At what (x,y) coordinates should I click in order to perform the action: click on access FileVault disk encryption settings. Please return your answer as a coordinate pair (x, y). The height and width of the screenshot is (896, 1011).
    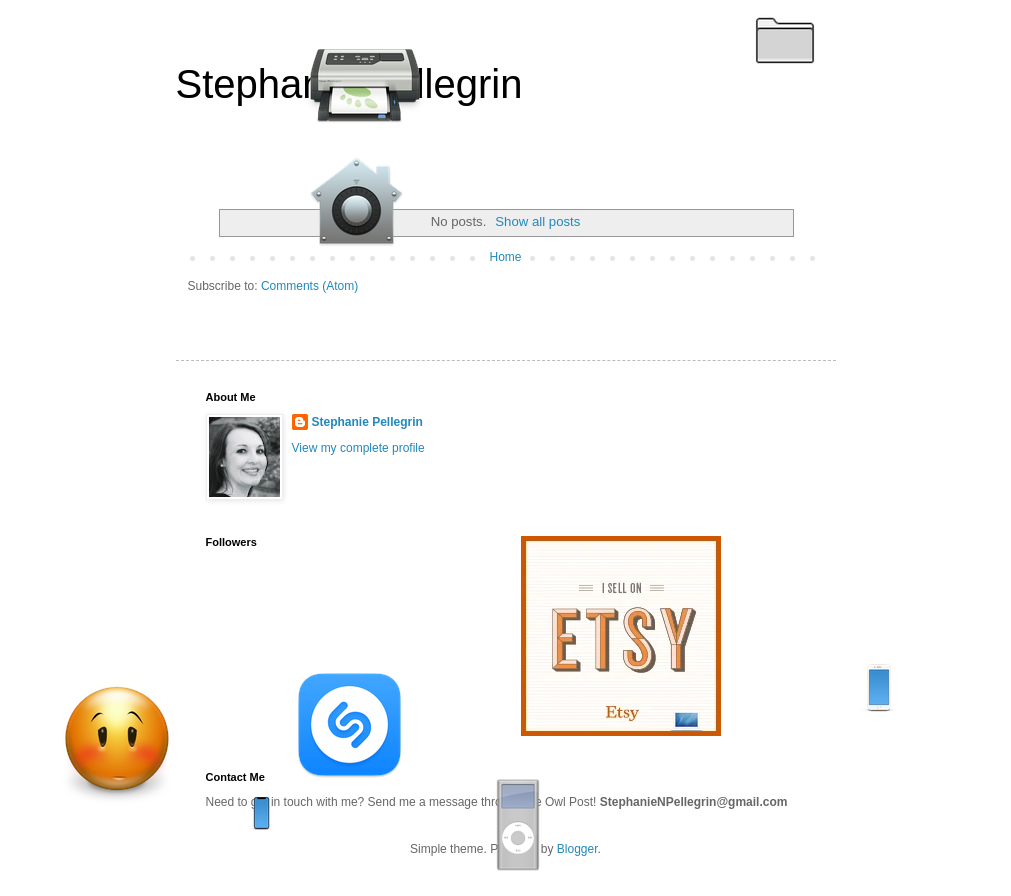
    Looking at the image, I should click on (356, 200).